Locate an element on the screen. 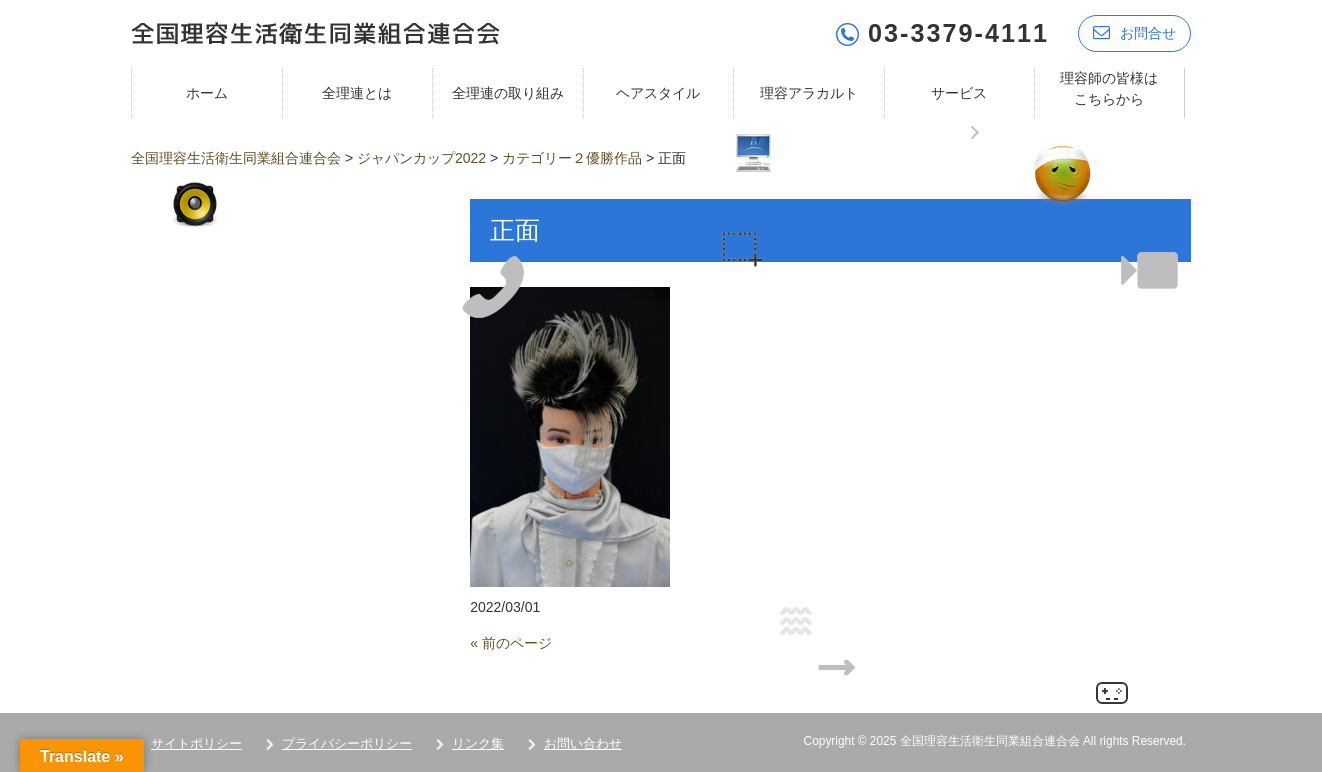 The image size is (1322, 772). start a phone call is located at coordinates (493, 287).